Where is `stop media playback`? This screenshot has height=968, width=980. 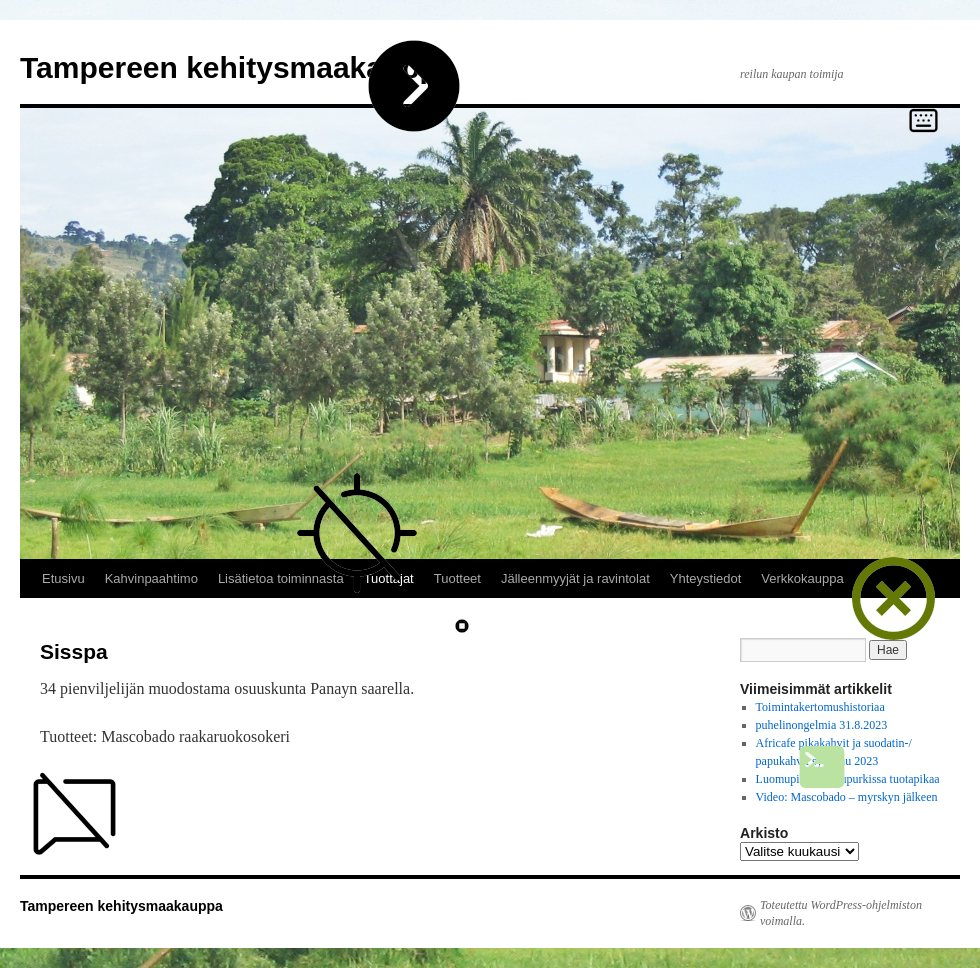 stop media playback is located at coordinates (462, 626).